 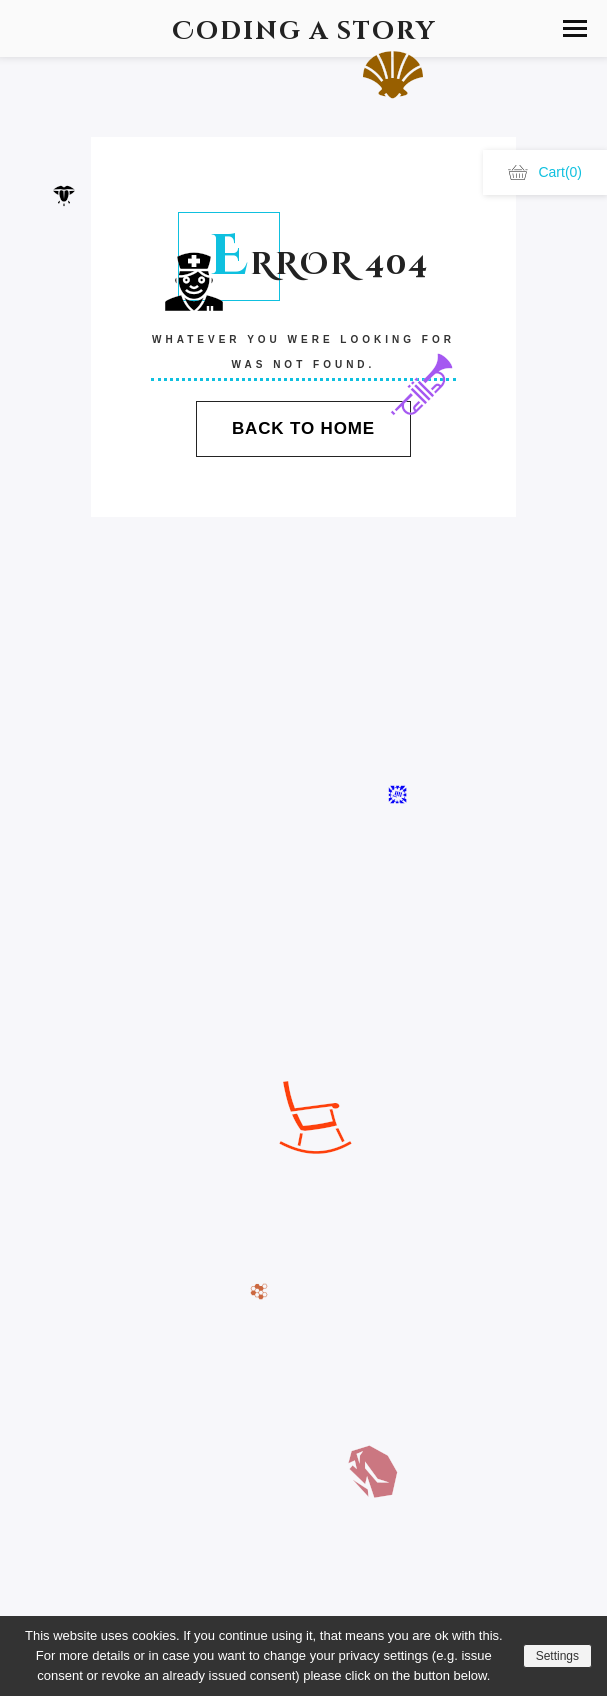 What do you see at coordinates (194, 282) in the screenshot?
I see `view male nurse profile or contact` at bounding box center [194, 282].